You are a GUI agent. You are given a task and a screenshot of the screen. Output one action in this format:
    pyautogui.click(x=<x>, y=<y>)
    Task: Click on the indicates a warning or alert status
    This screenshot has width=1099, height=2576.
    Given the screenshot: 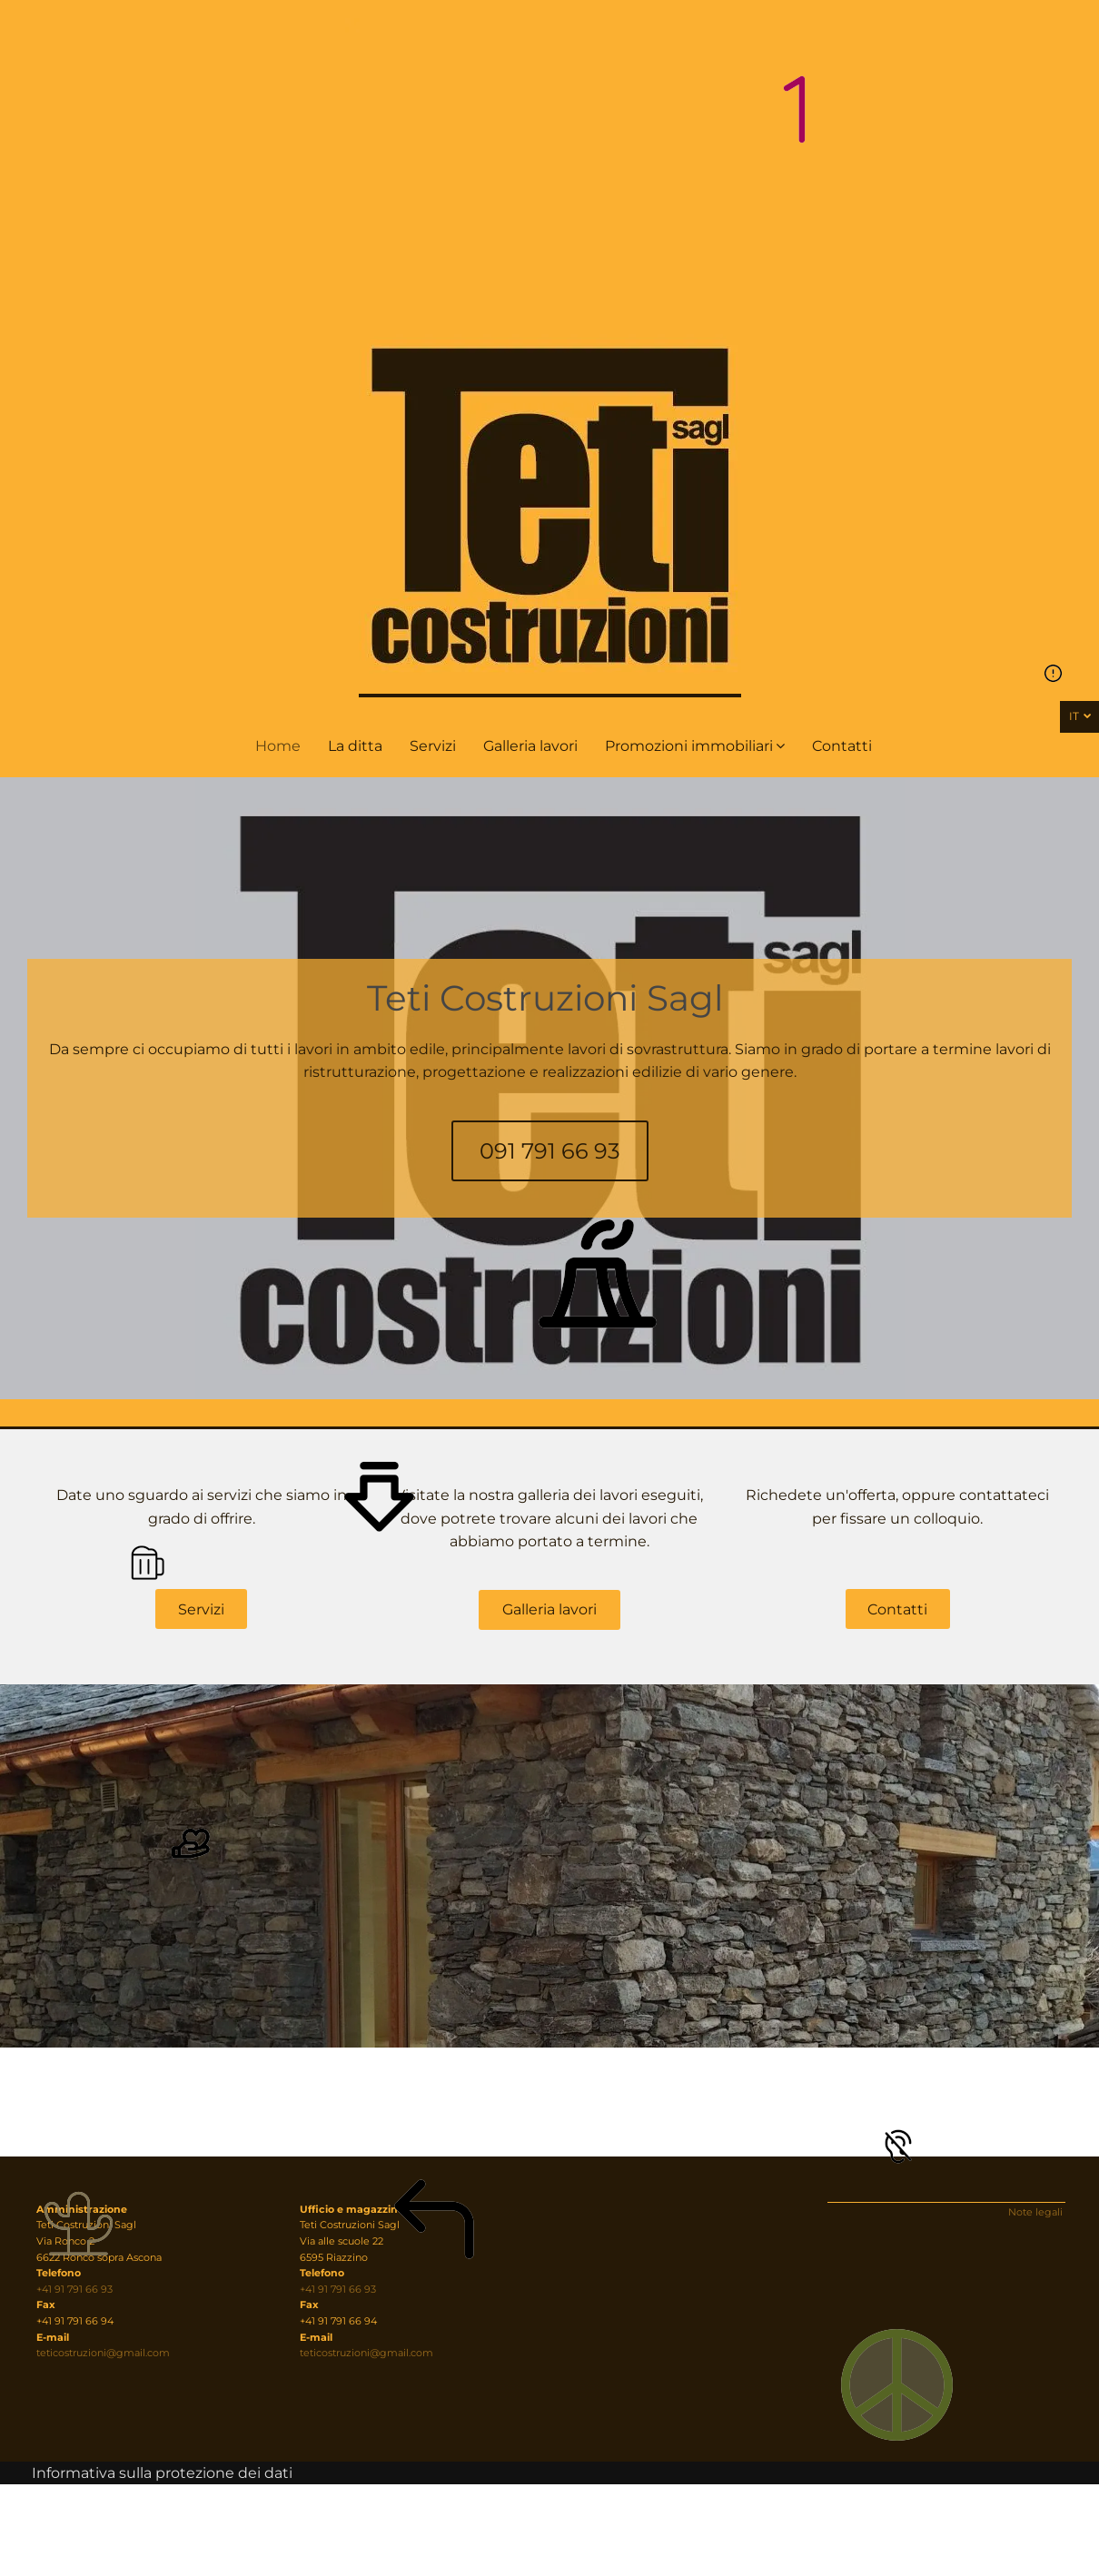 What is the action you would take?
    pyautogui.click(x=1053, y=673)
    